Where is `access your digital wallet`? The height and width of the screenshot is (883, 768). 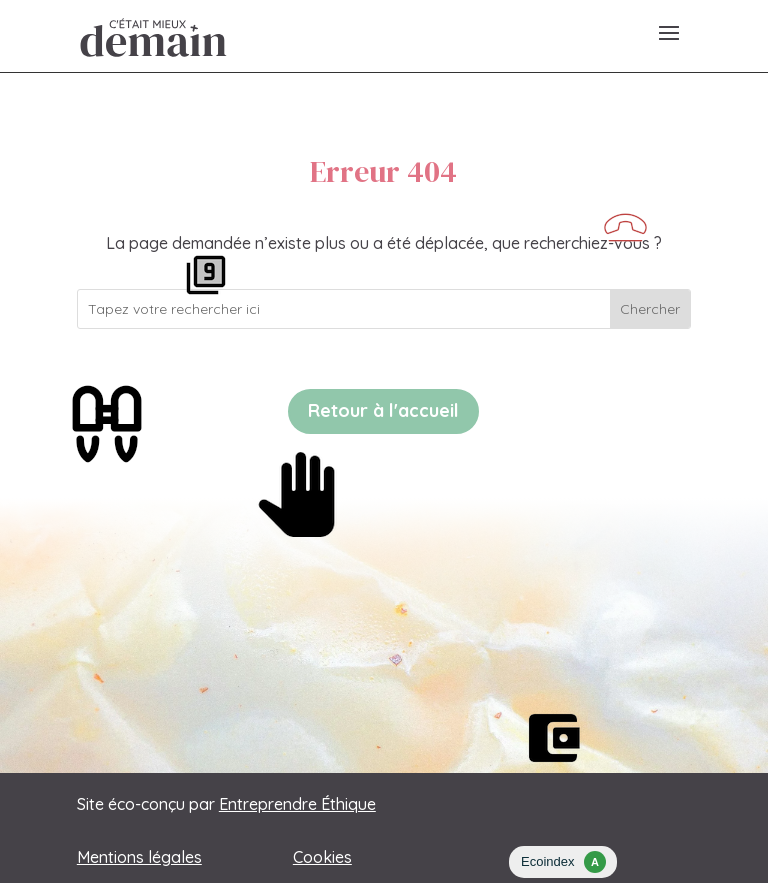 access your digital wallet is located at coordinates (553, 738).